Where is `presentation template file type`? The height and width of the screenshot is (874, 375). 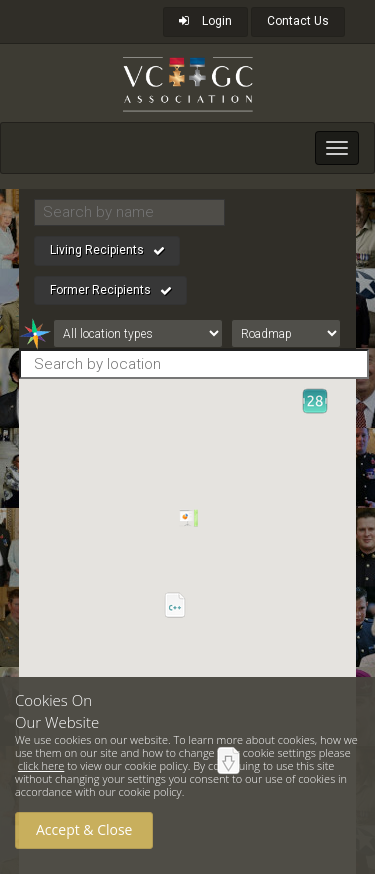
presentation template file type is located at coordinates (188, 517).